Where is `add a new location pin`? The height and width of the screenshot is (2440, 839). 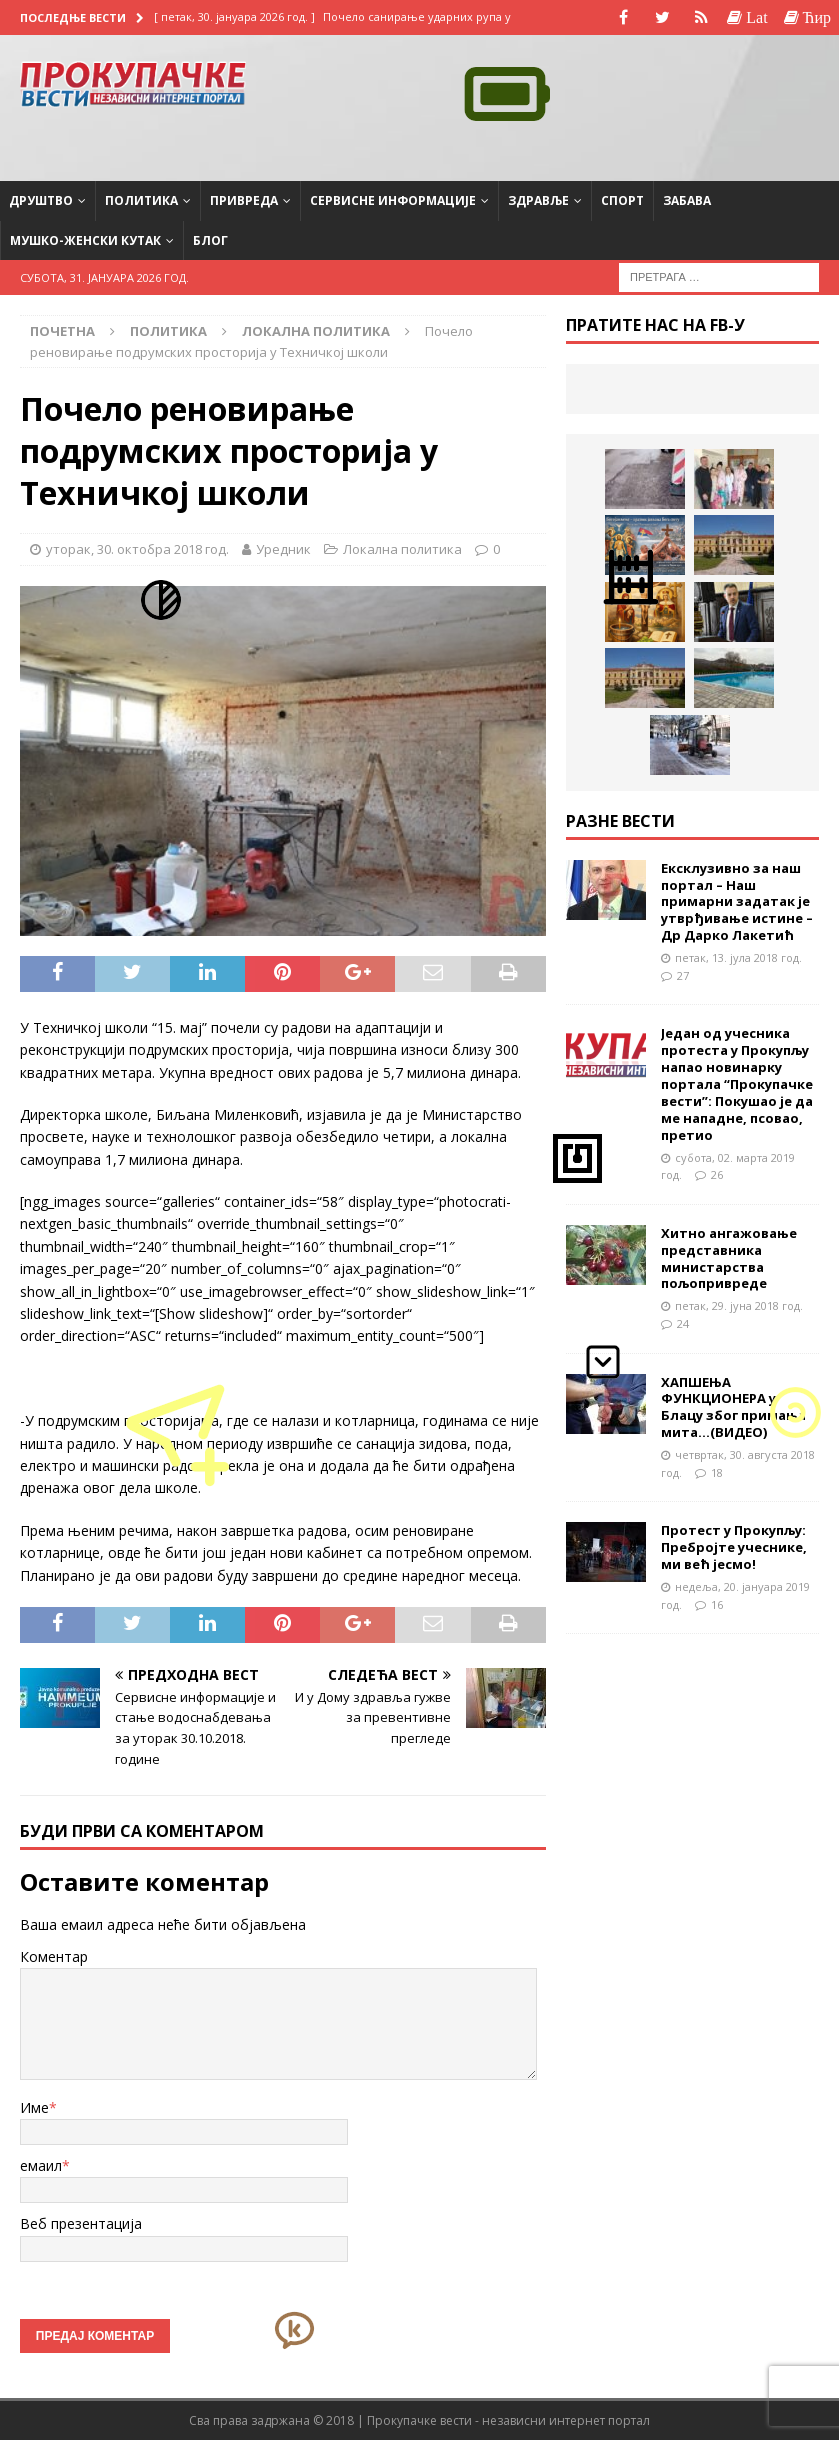 add a new location pin is located at coordinates (176, 1433).